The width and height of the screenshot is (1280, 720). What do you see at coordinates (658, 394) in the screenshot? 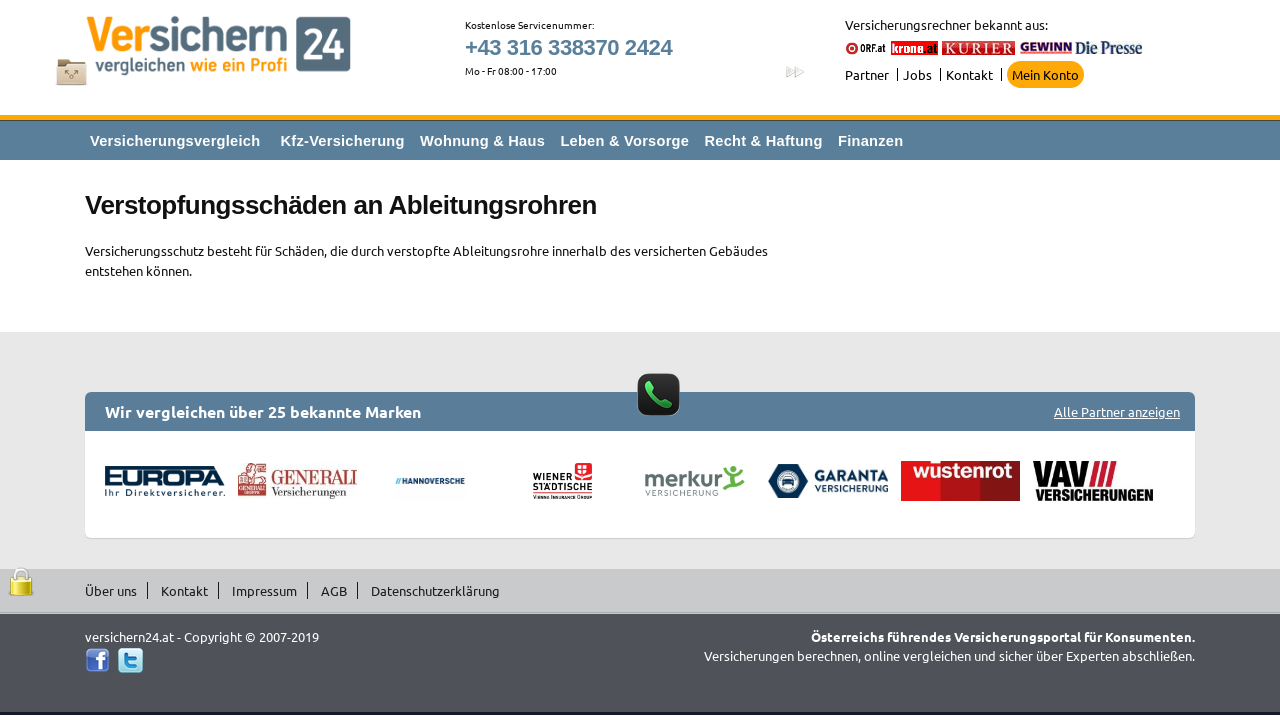
I see `open the phone app to make or receive calls` at bounding box center [658, 394].